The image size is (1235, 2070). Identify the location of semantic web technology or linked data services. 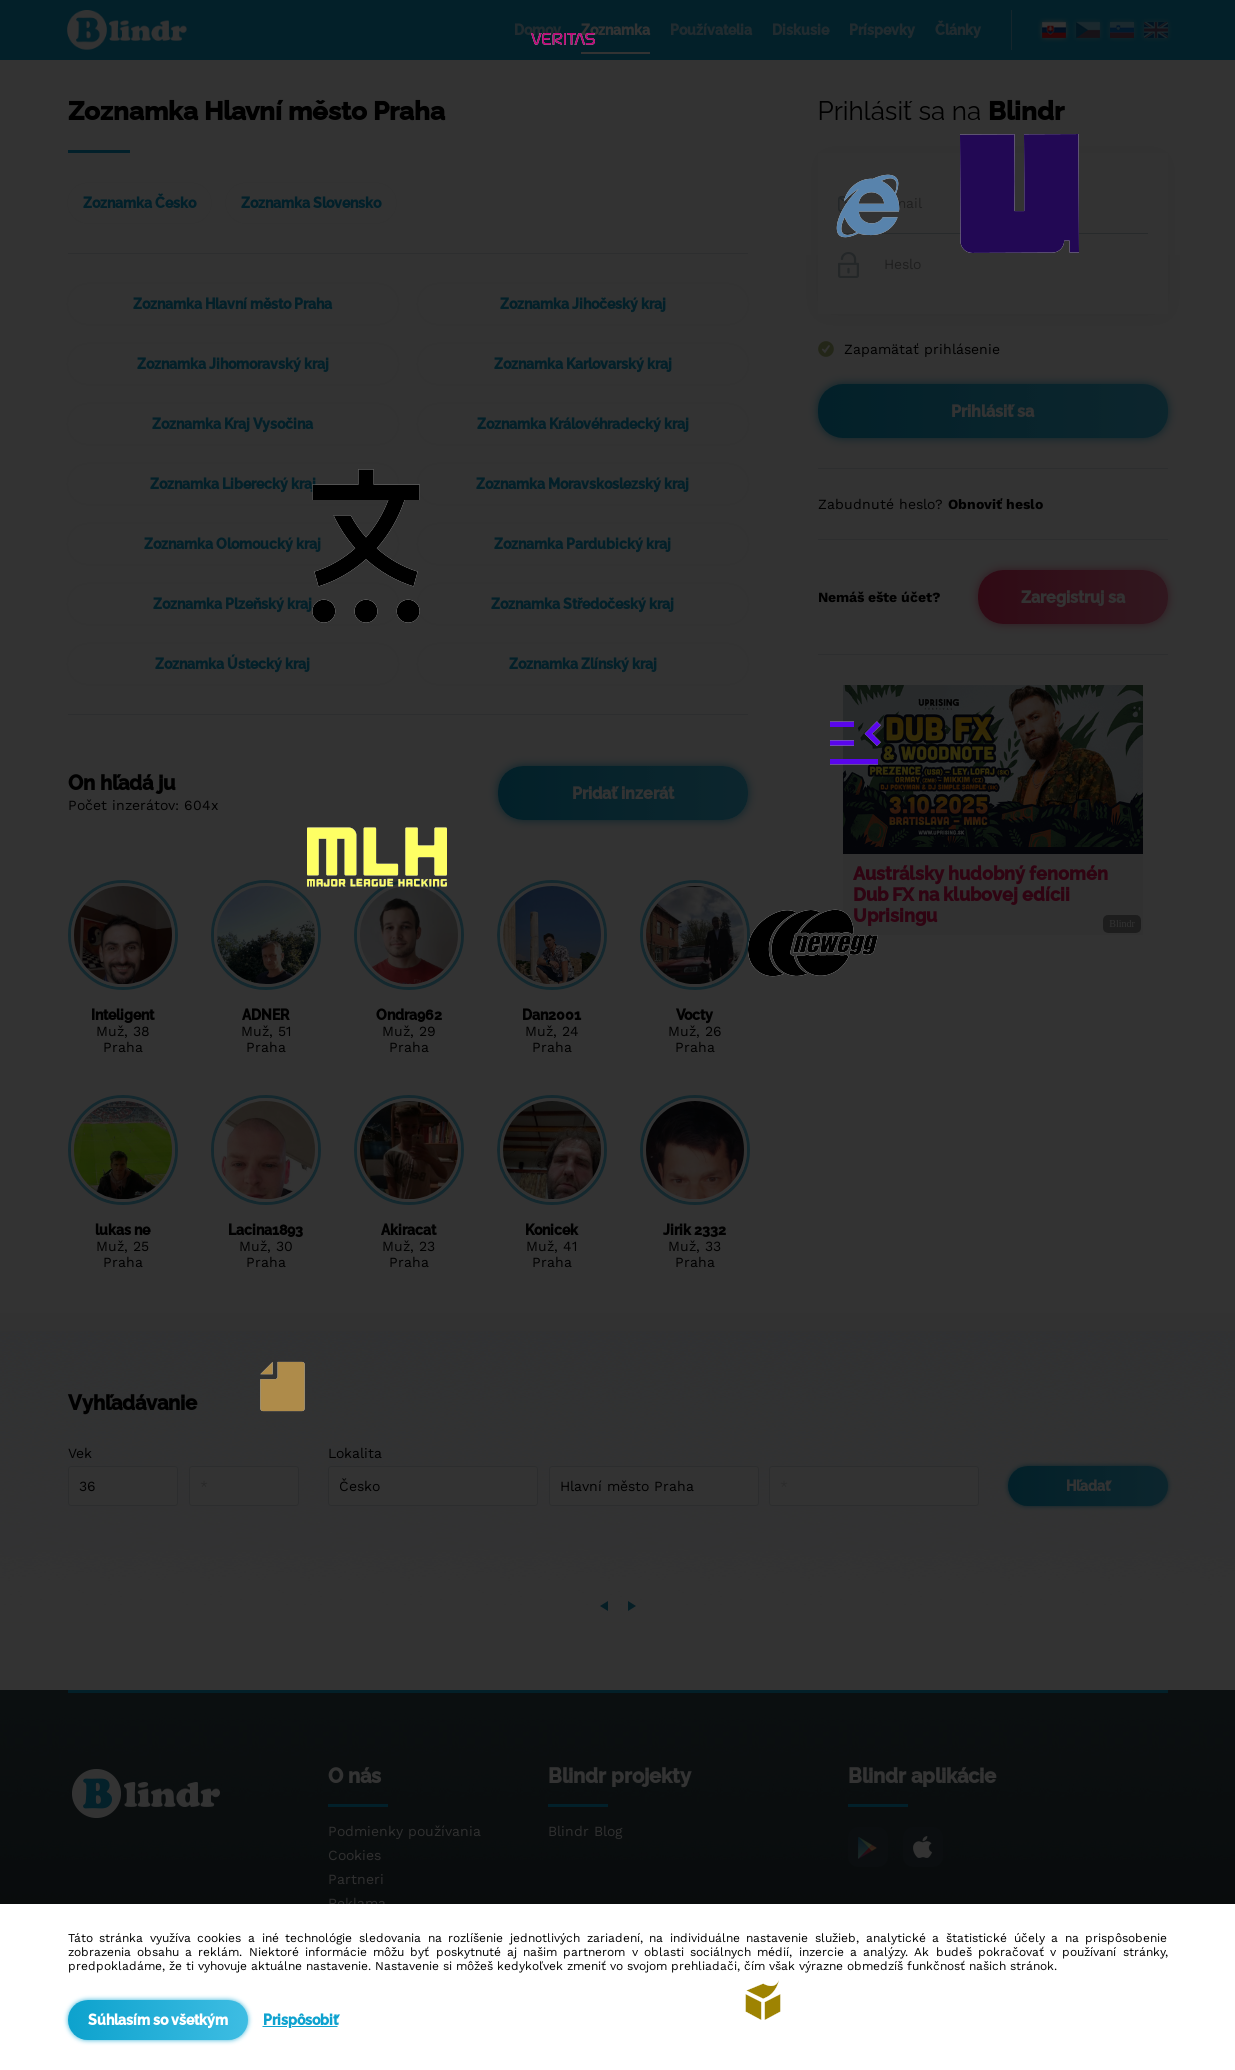
(763, 2000).